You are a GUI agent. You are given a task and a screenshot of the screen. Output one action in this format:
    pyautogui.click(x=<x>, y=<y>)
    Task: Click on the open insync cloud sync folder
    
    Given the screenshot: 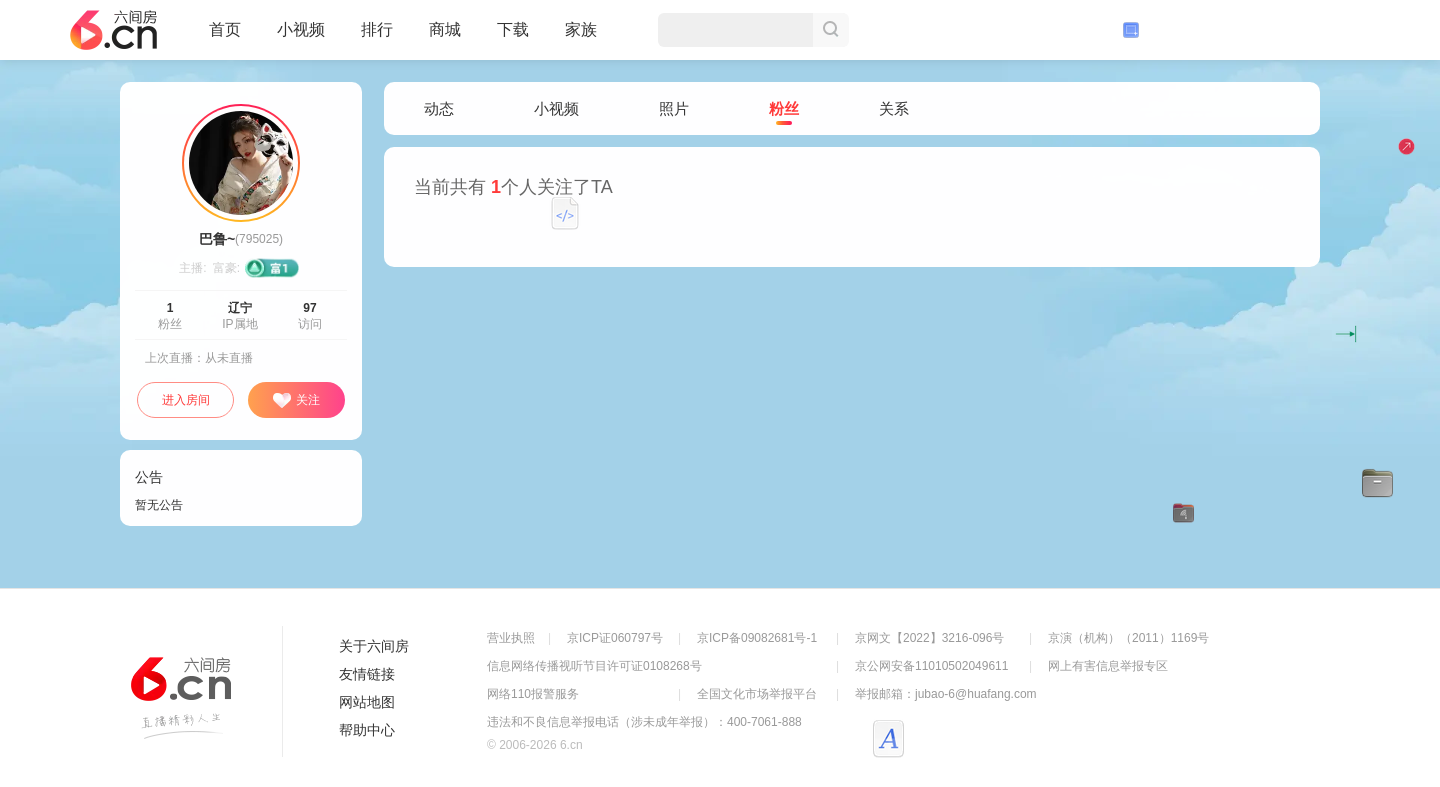 What is the action you would take?
    pyautogui.click(x=1183, y=512)
    